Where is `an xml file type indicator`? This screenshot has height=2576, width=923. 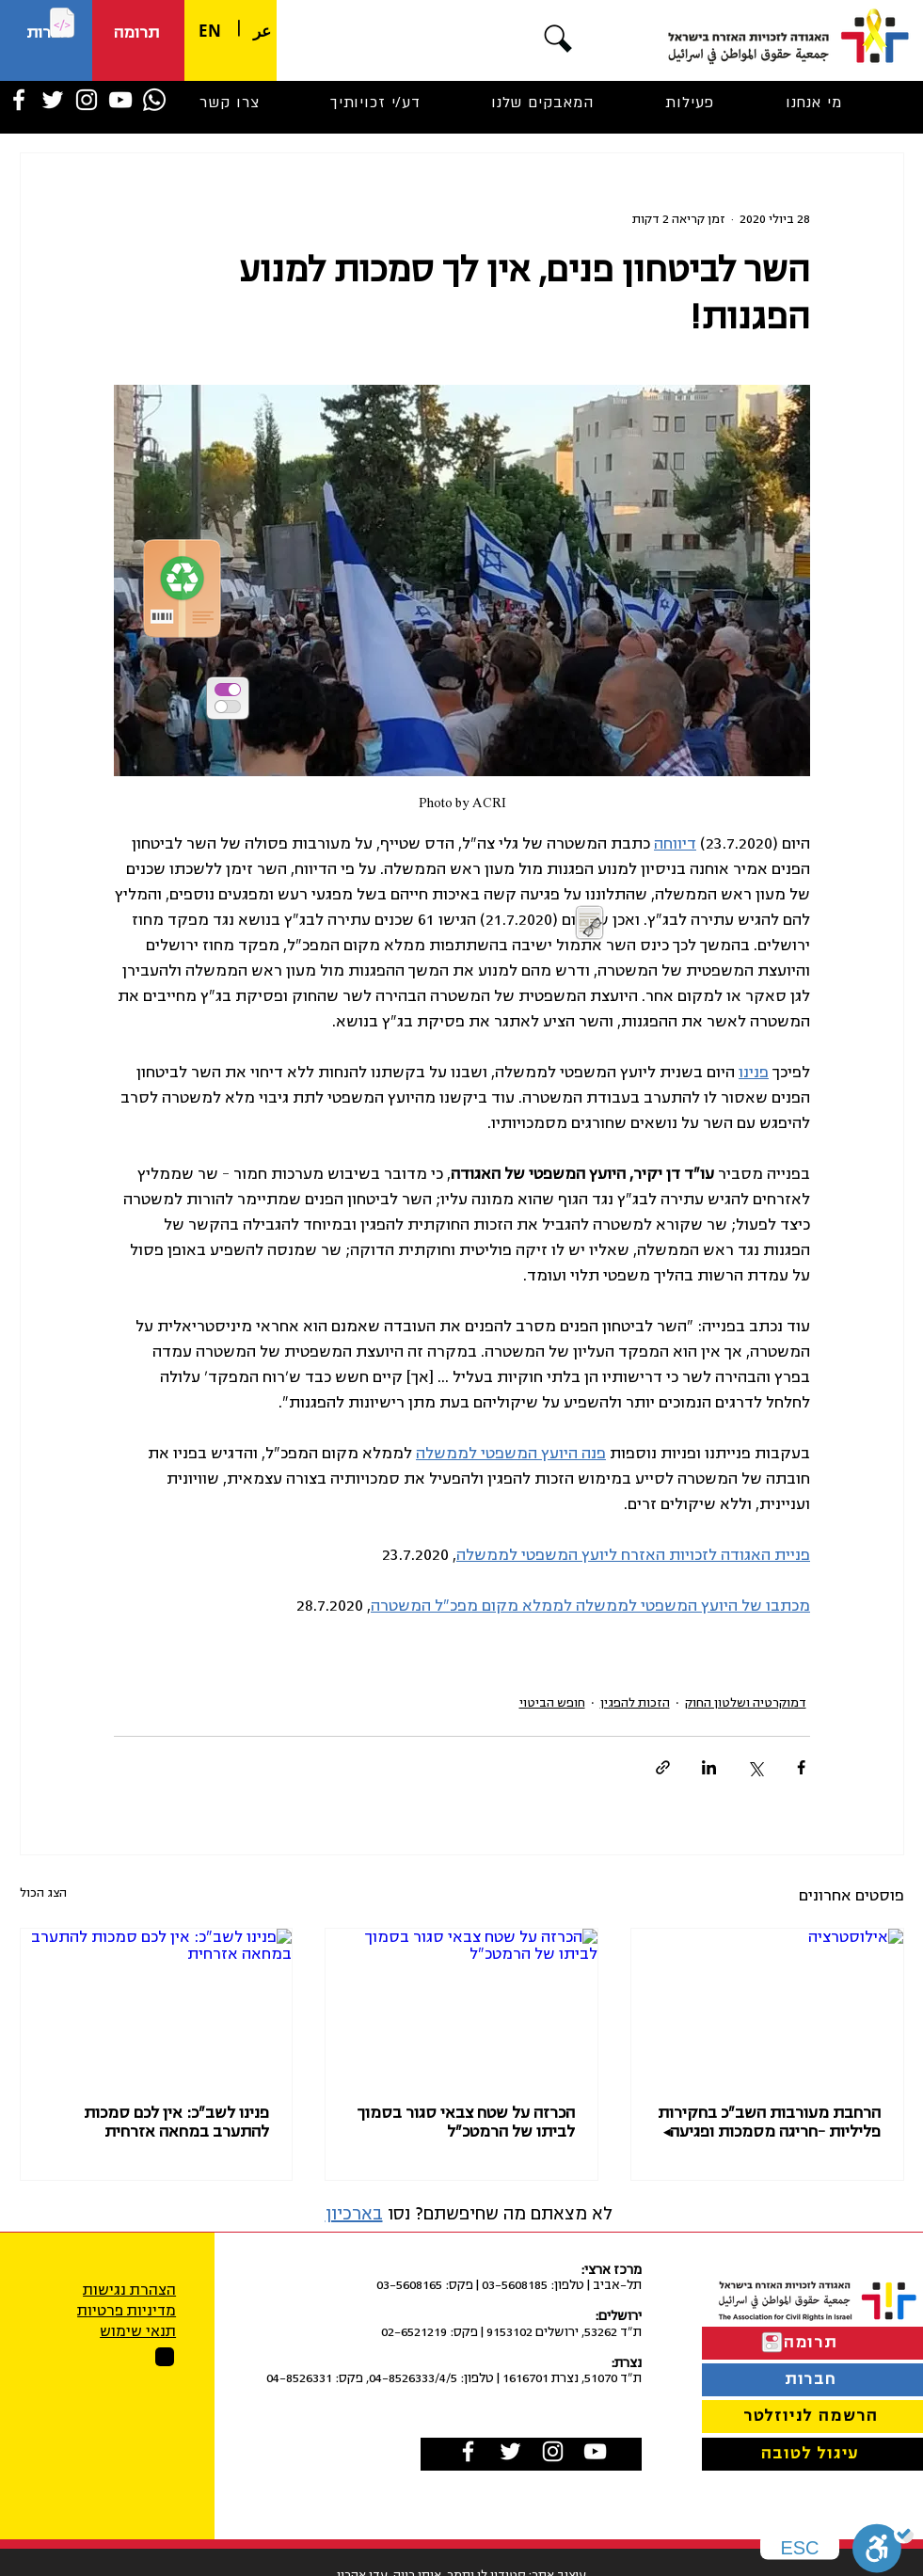 an xml file type indicator is located at coordinates (62, 23).